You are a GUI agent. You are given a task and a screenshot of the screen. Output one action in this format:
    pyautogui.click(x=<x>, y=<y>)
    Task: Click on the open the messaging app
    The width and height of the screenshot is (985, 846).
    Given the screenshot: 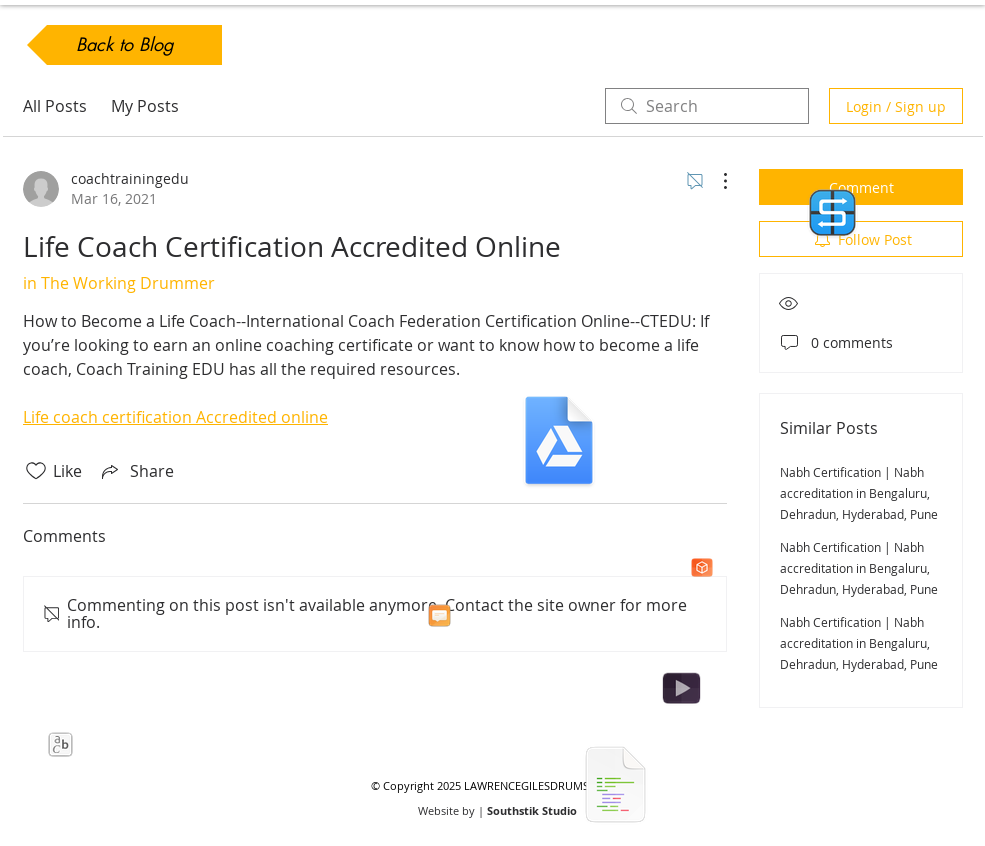 What is the action you would take?
    pyautogui.click(x=439, y=615)
    